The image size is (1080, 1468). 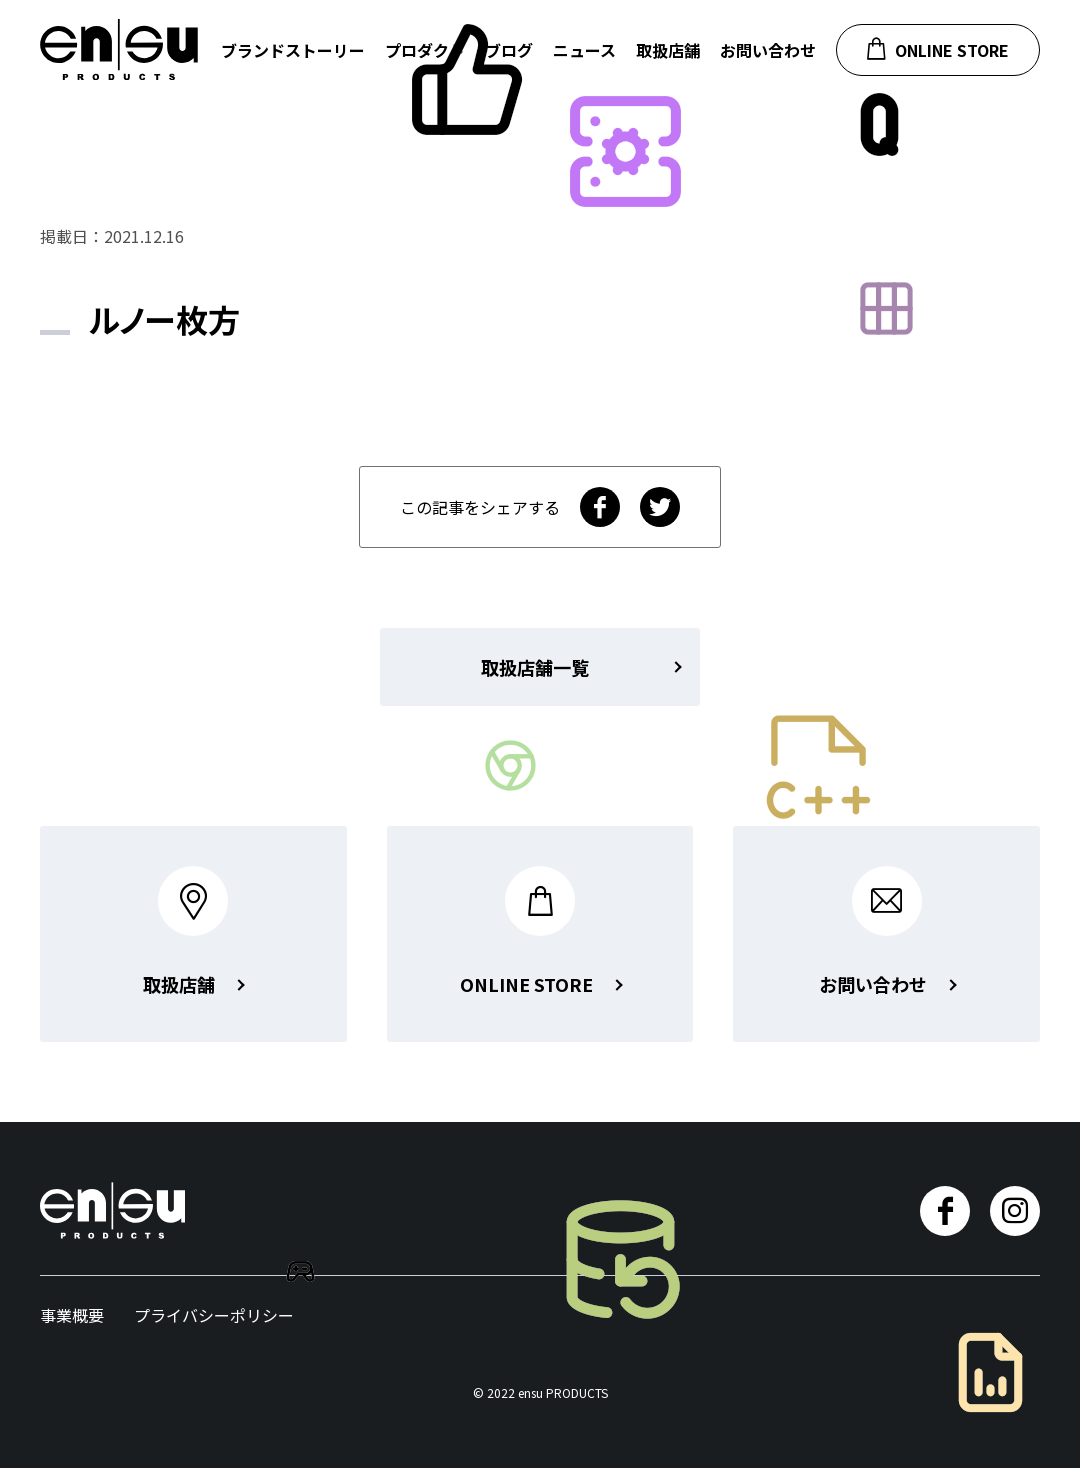 I want to click on view document analytics or statistics, so click(x=990, y=1372).